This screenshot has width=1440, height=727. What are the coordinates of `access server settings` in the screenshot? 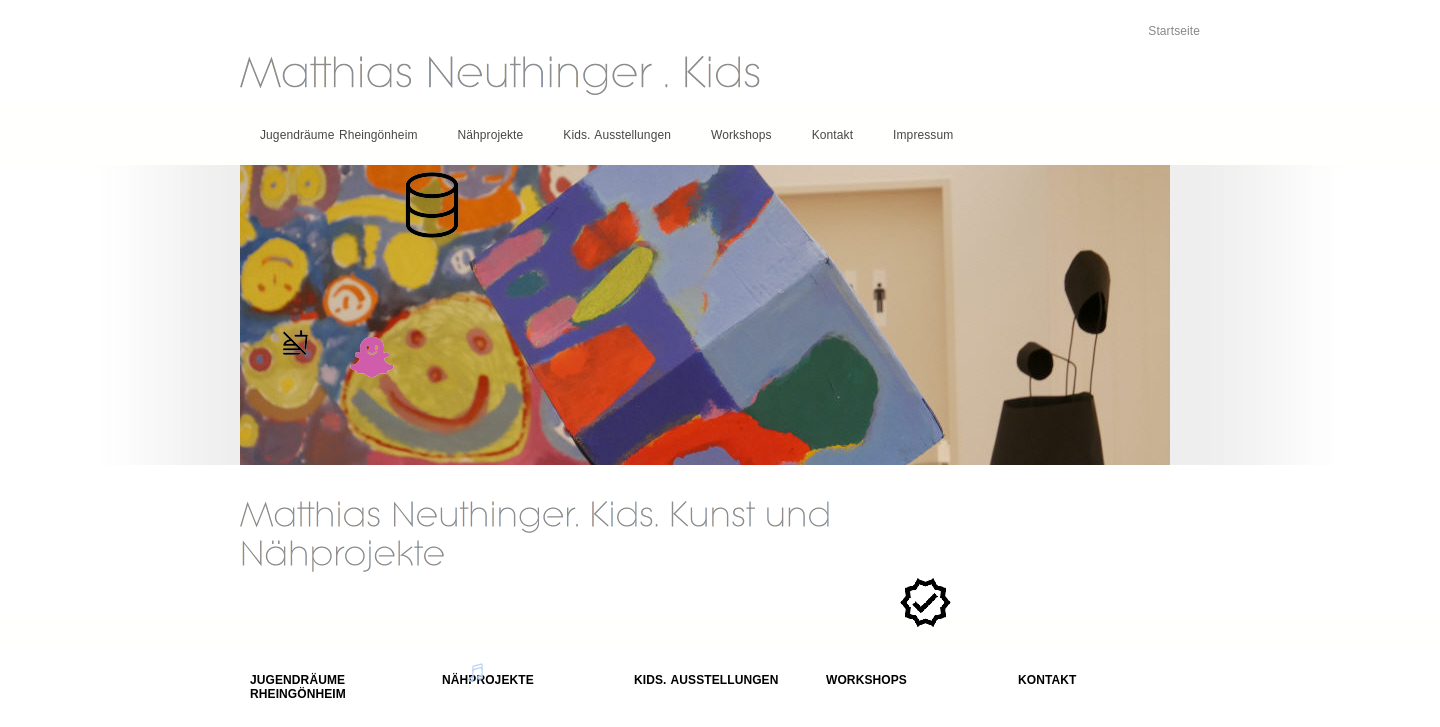 It's located at (432, 205).